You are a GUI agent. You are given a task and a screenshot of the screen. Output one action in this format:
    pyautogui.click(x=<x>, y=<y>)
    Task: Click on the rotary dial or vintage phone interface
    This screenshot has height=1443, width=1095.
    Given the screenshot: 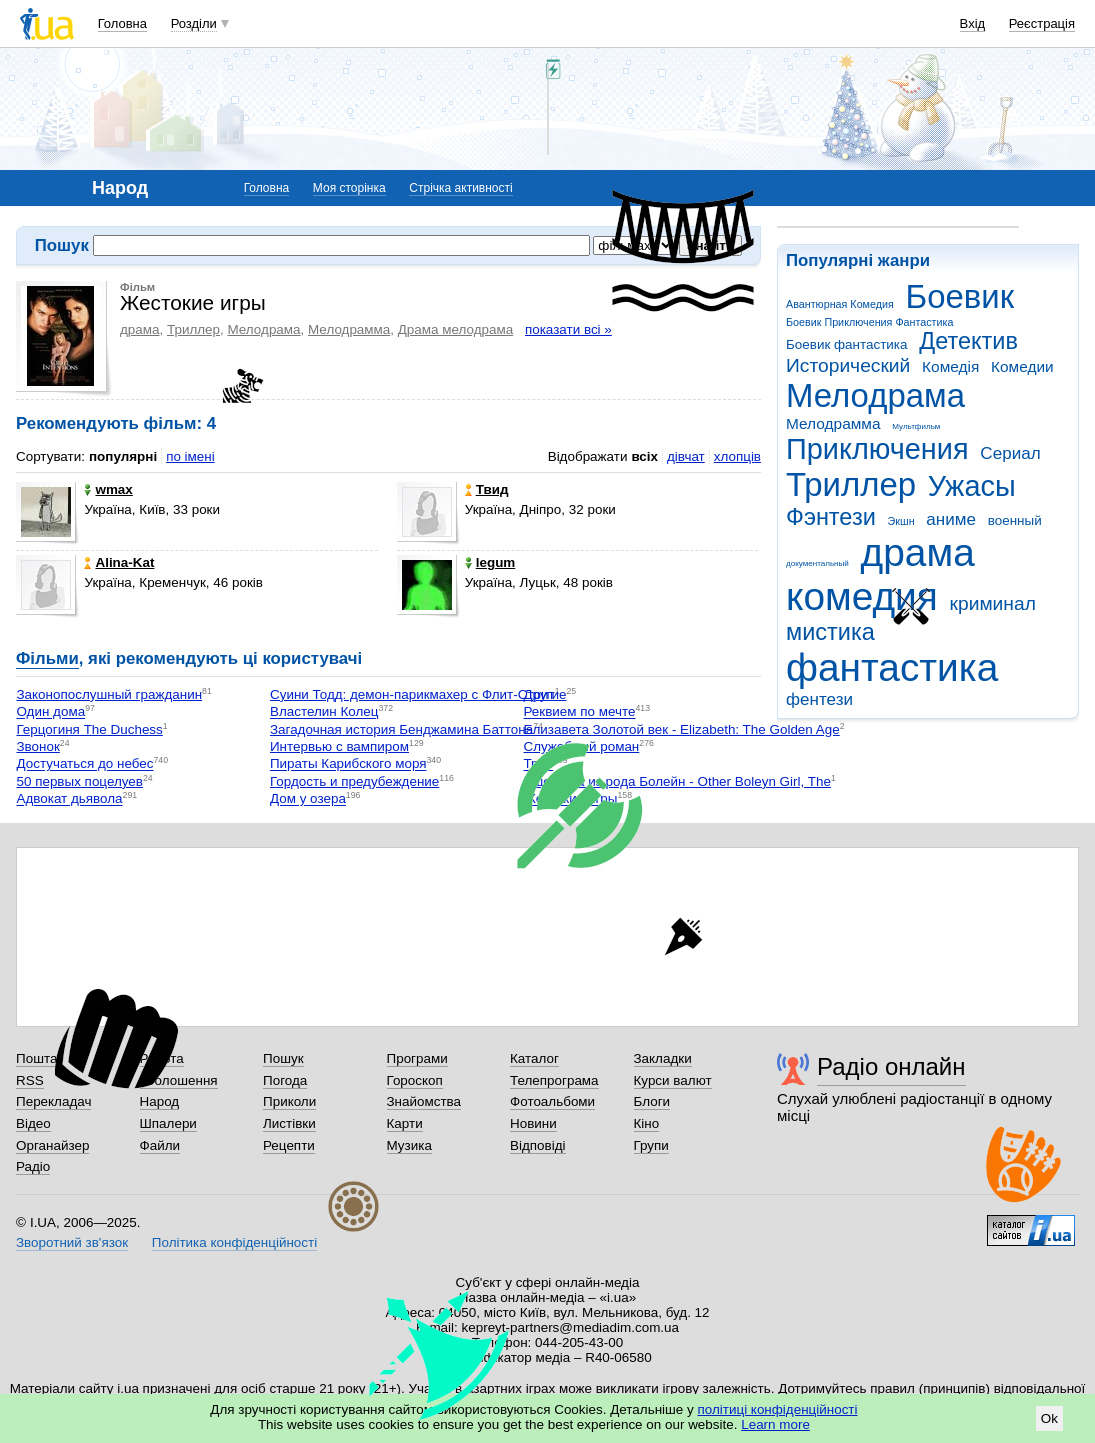 What is the action you would take?
    pyautogui.click(x=353, y=1206)
    